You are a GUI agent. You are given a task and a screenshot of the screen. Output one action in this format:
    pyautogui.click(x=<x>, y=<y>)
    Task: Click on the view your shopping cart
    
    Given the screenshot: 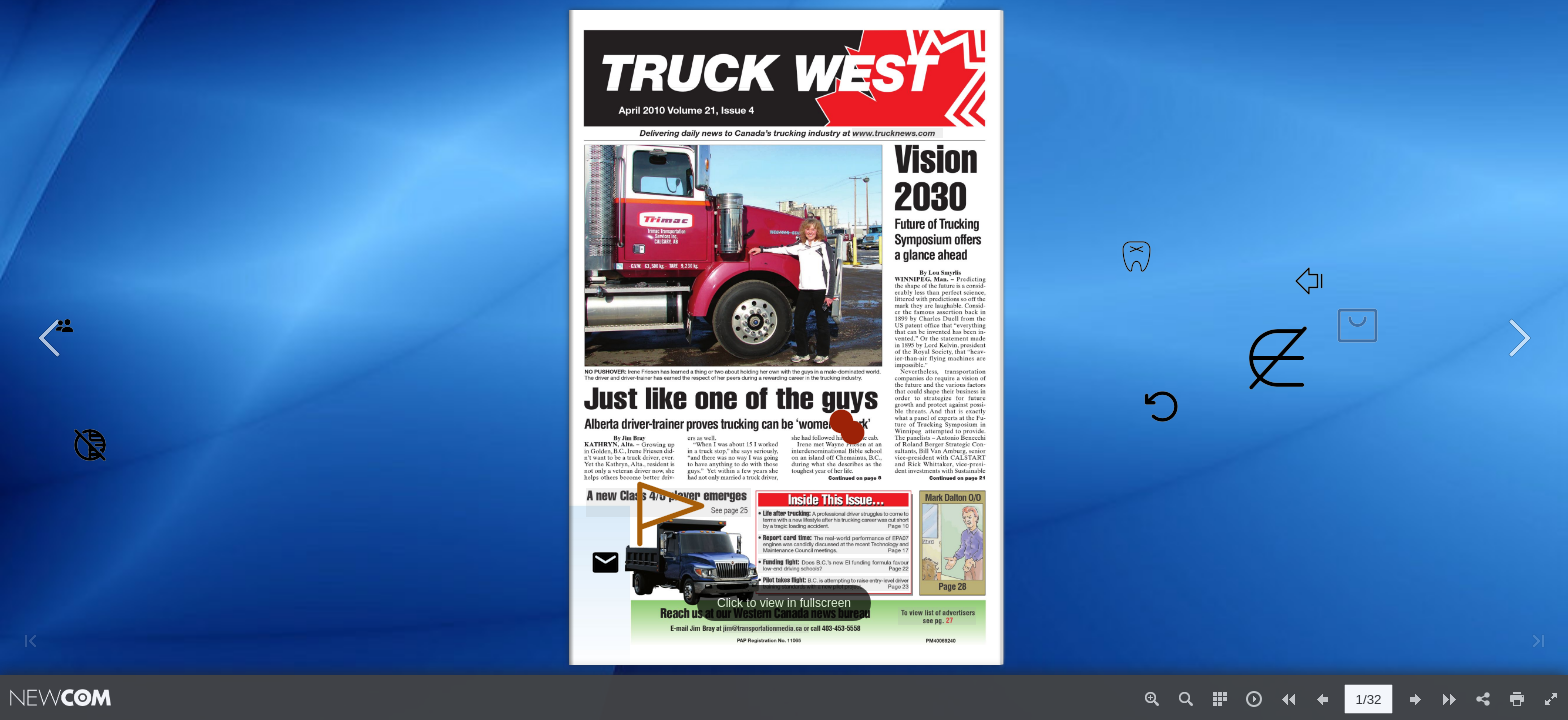 What is the action you would take?
    pyautogui.click(x=1357, y=325)
    